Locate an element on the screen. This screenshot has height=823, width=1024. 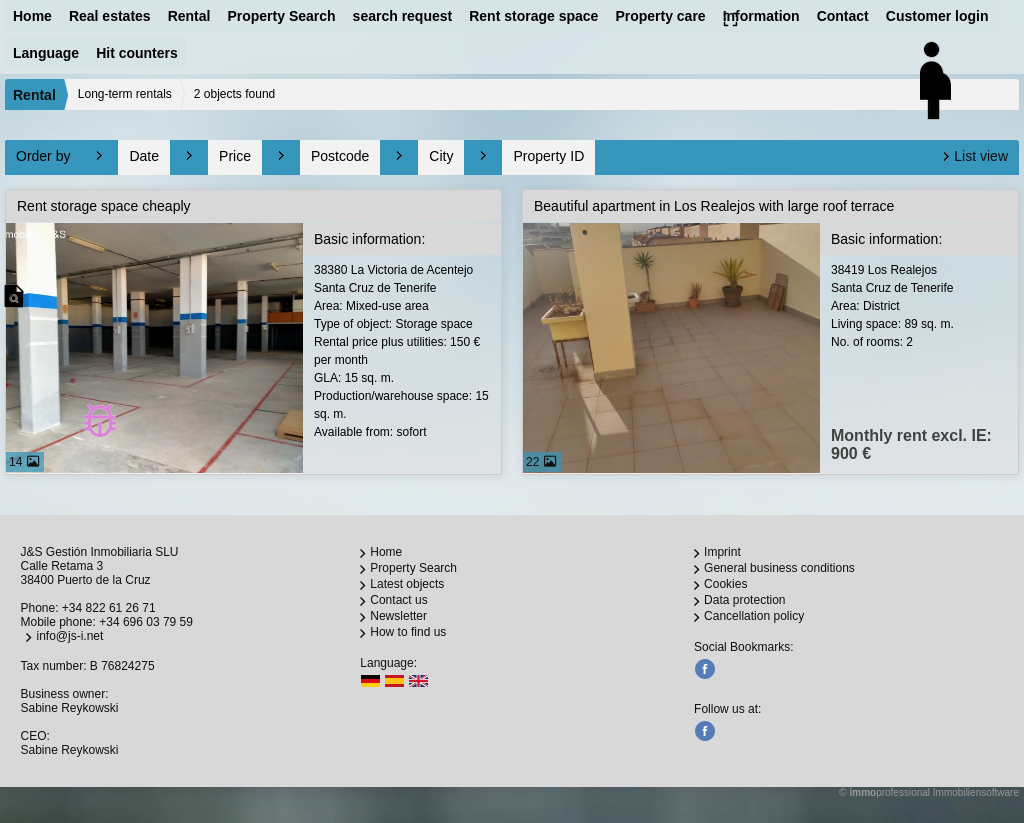
search within a document is located at coordinates (14, 296).